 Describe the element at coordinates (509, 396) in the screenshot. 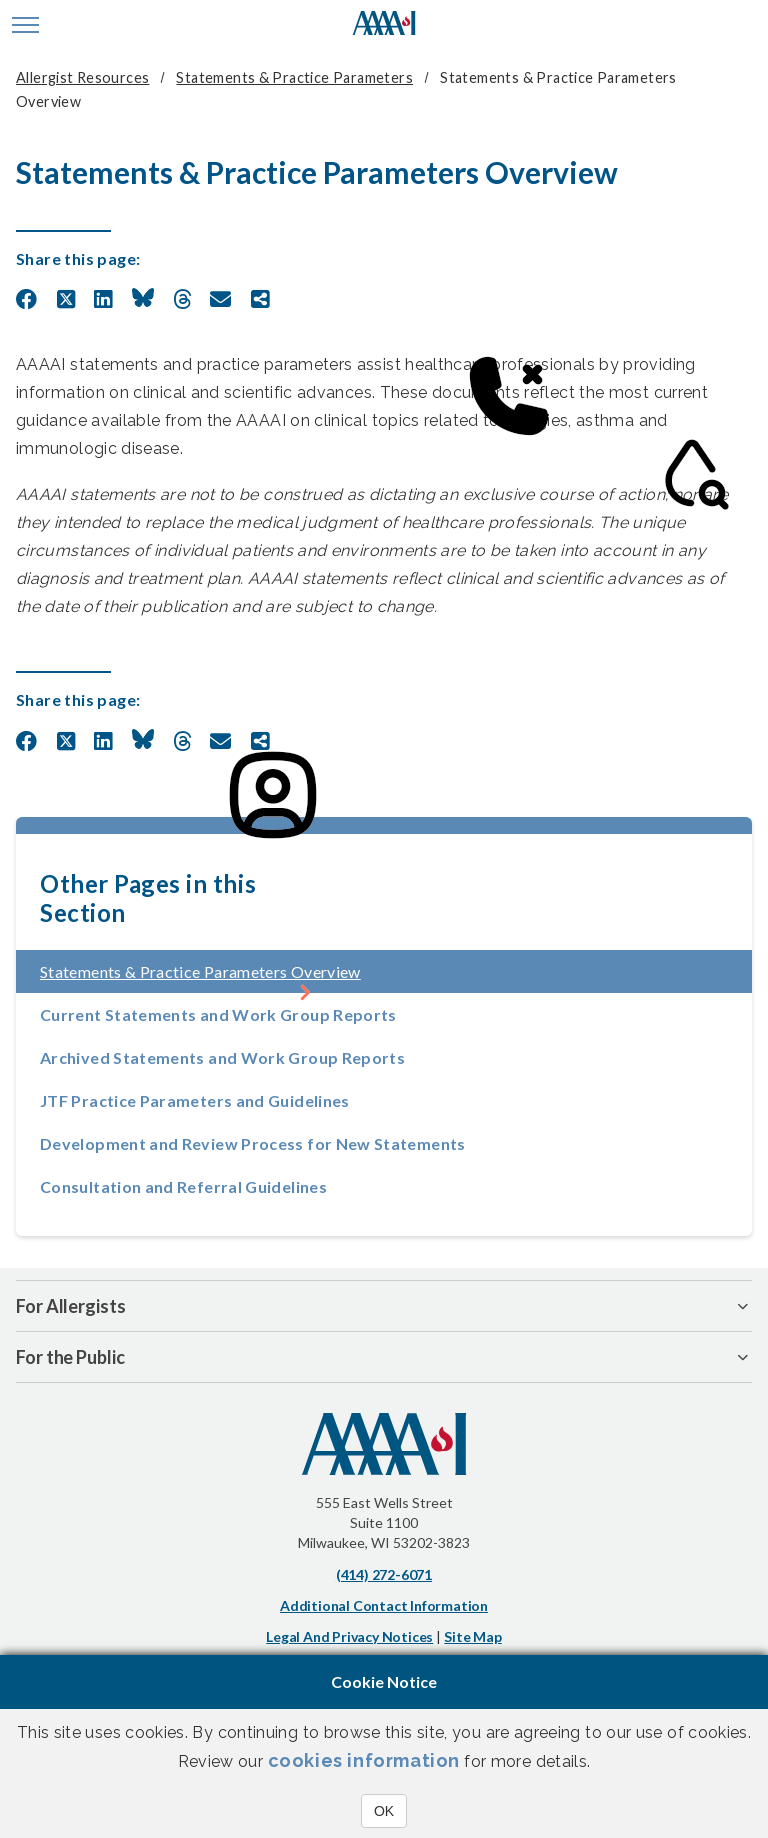

I see `indicates a missed call` at that location.